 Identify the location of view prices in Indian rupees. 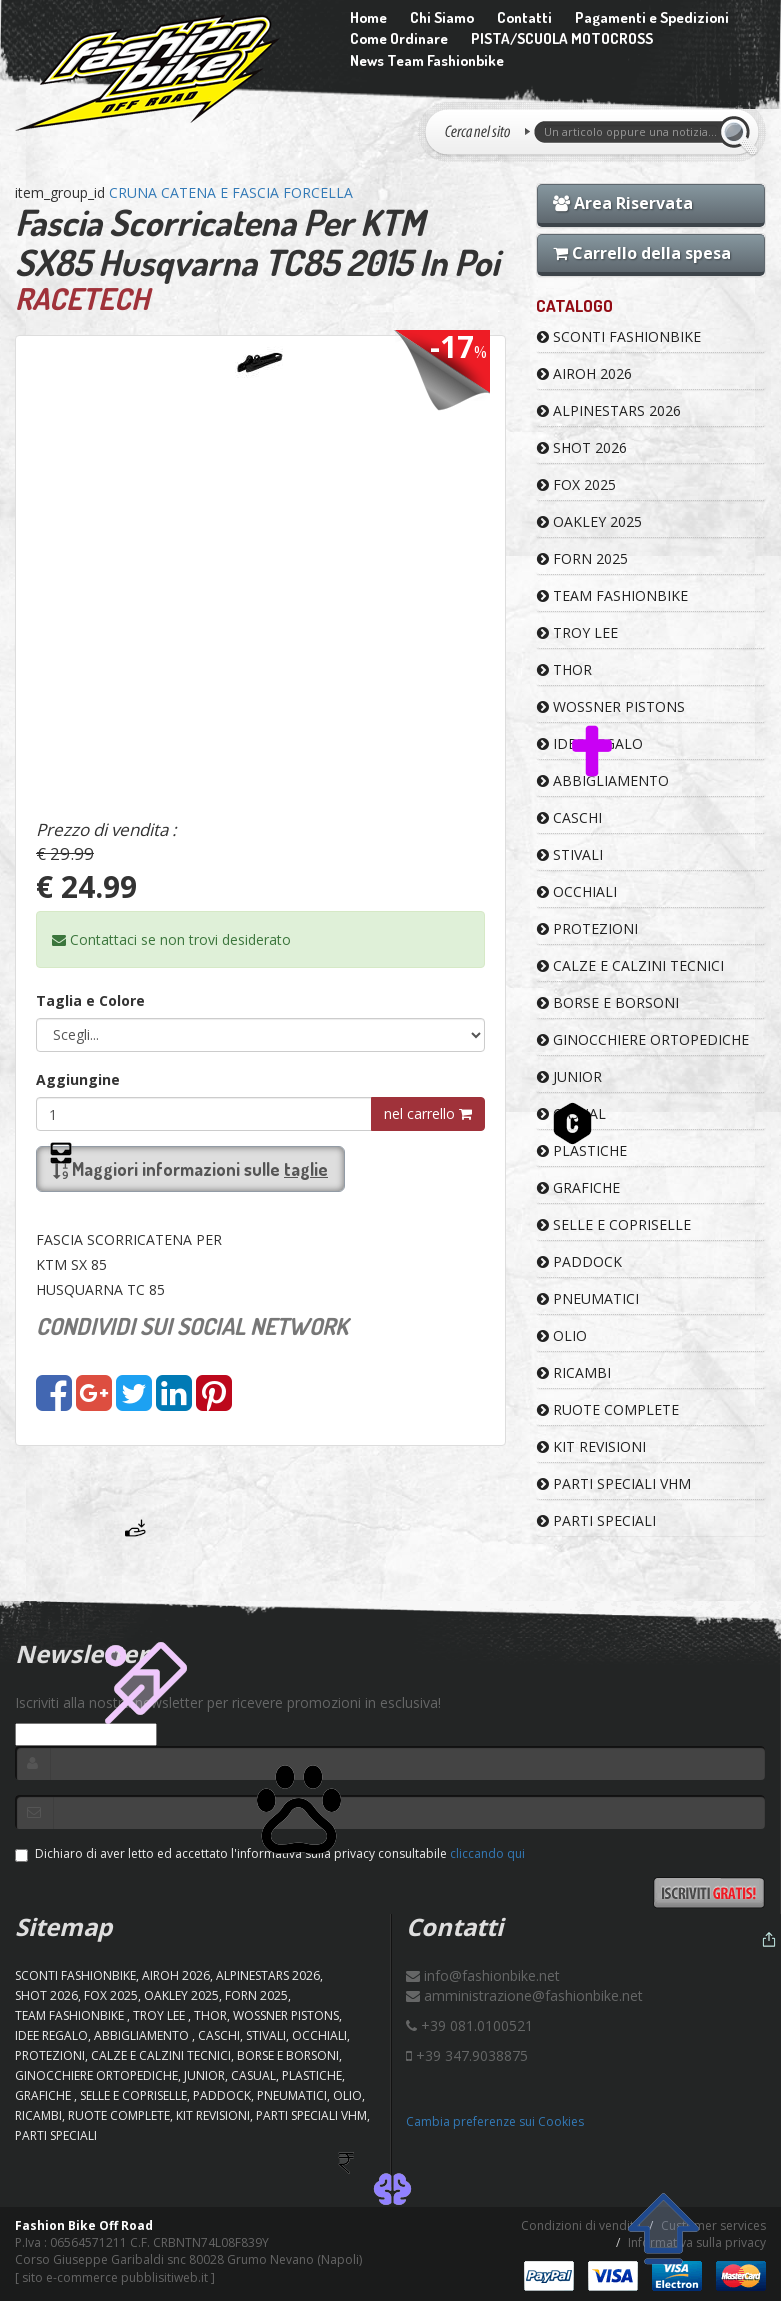
(345, 2162).